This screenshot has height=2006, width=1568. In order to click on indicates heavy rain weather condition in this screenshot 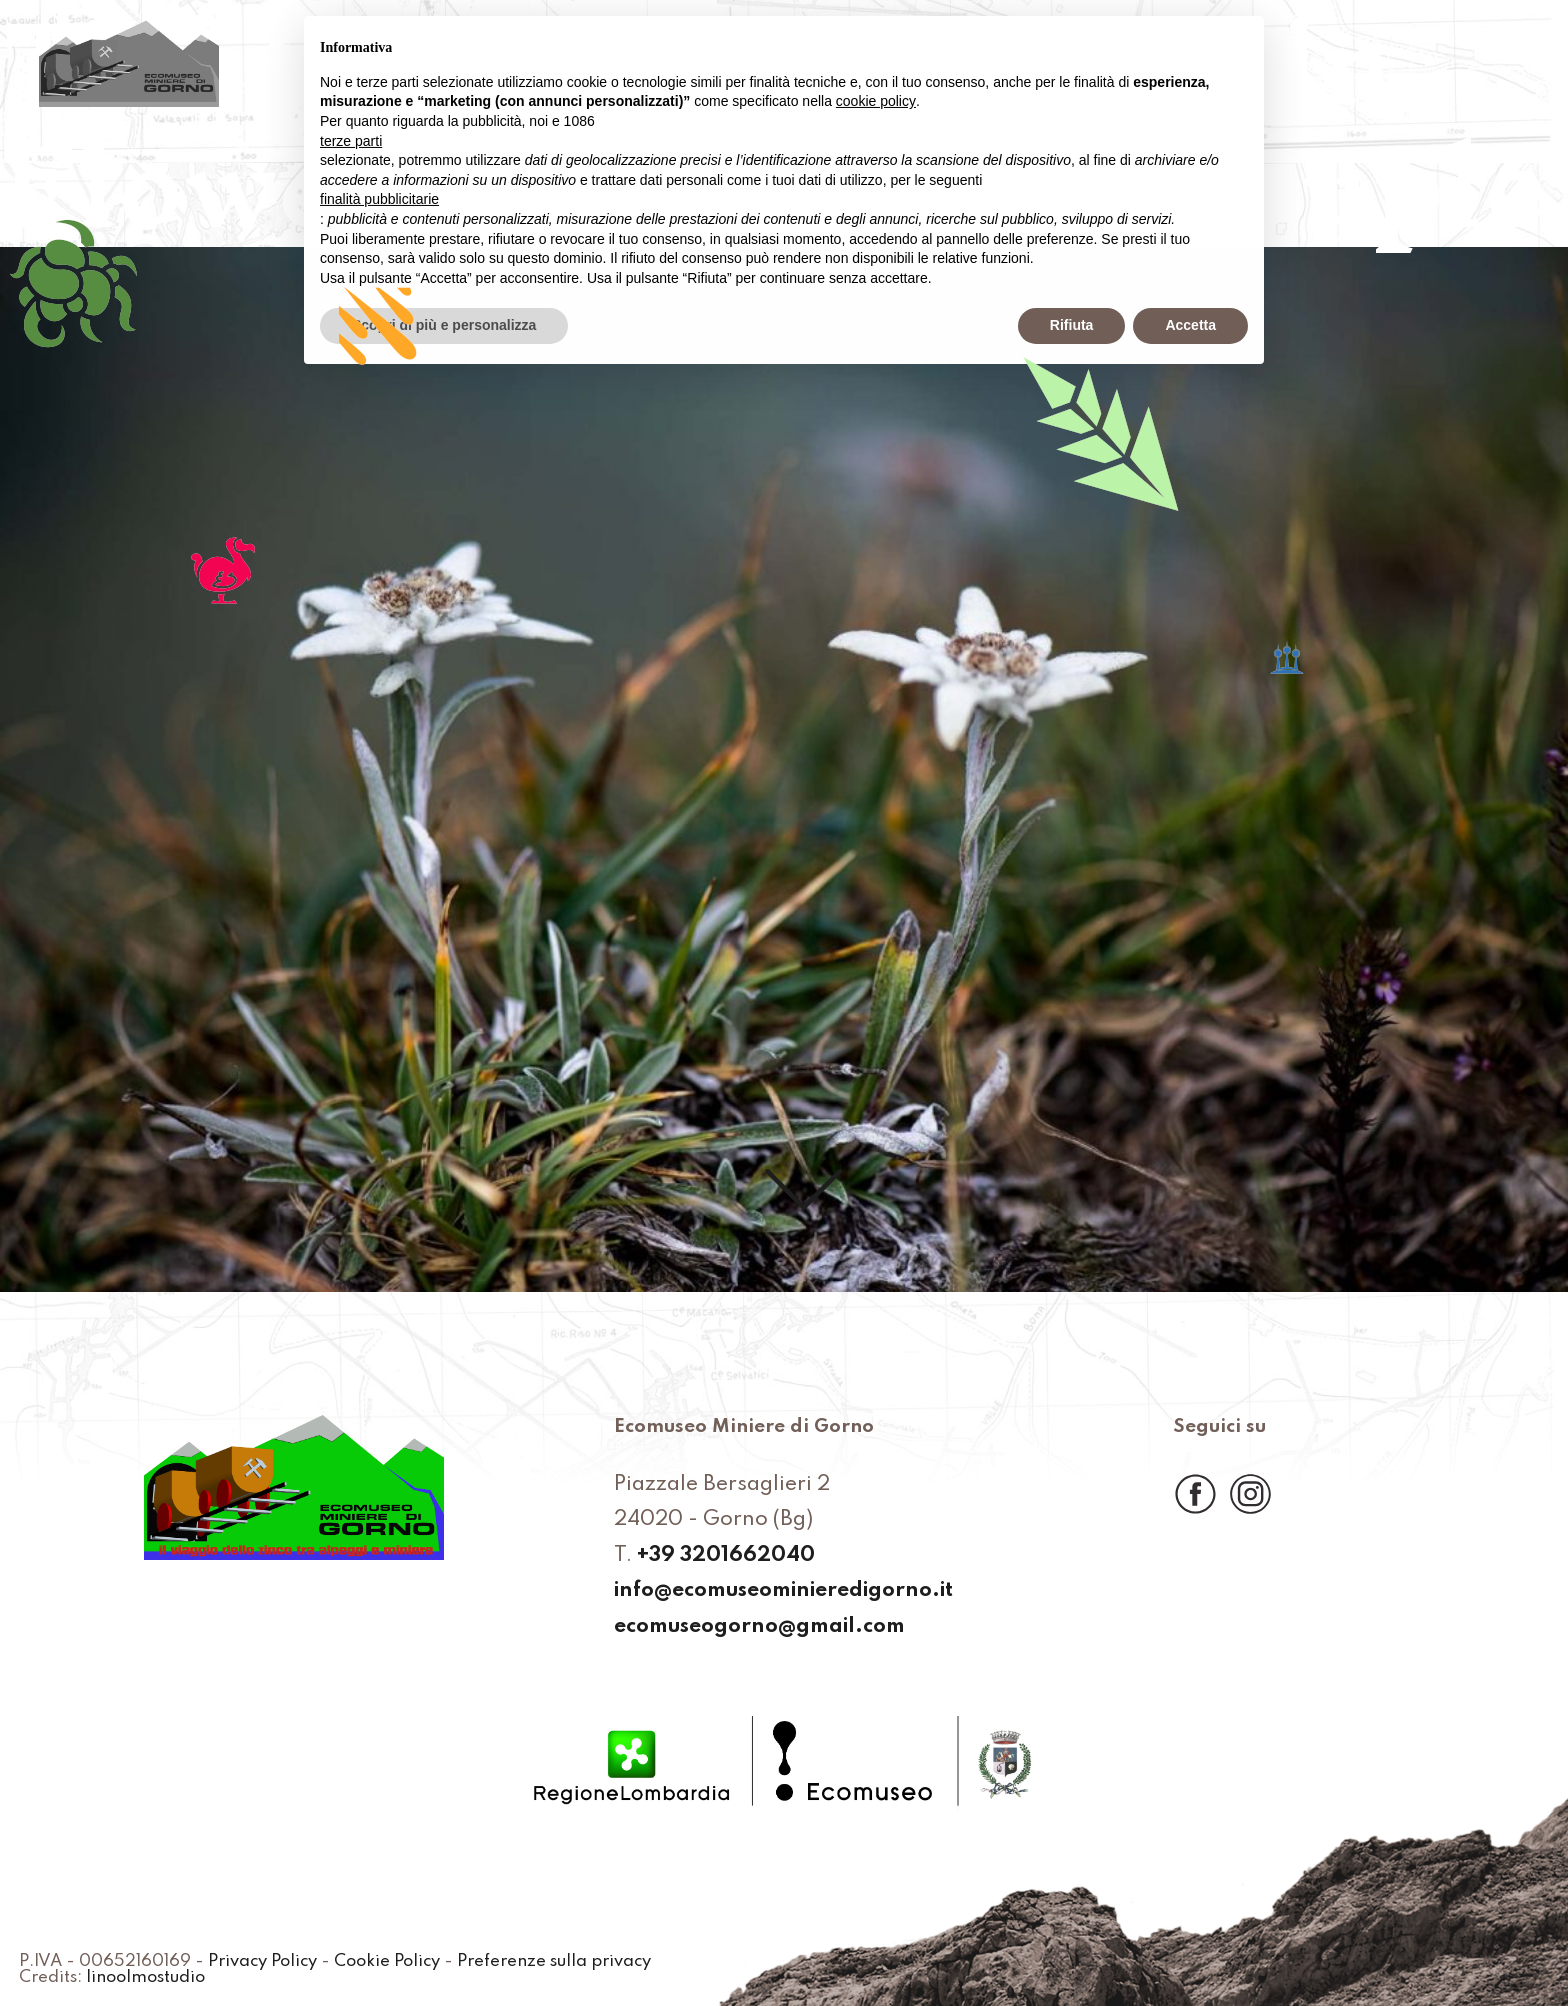, I will do `click(378, 326)`.